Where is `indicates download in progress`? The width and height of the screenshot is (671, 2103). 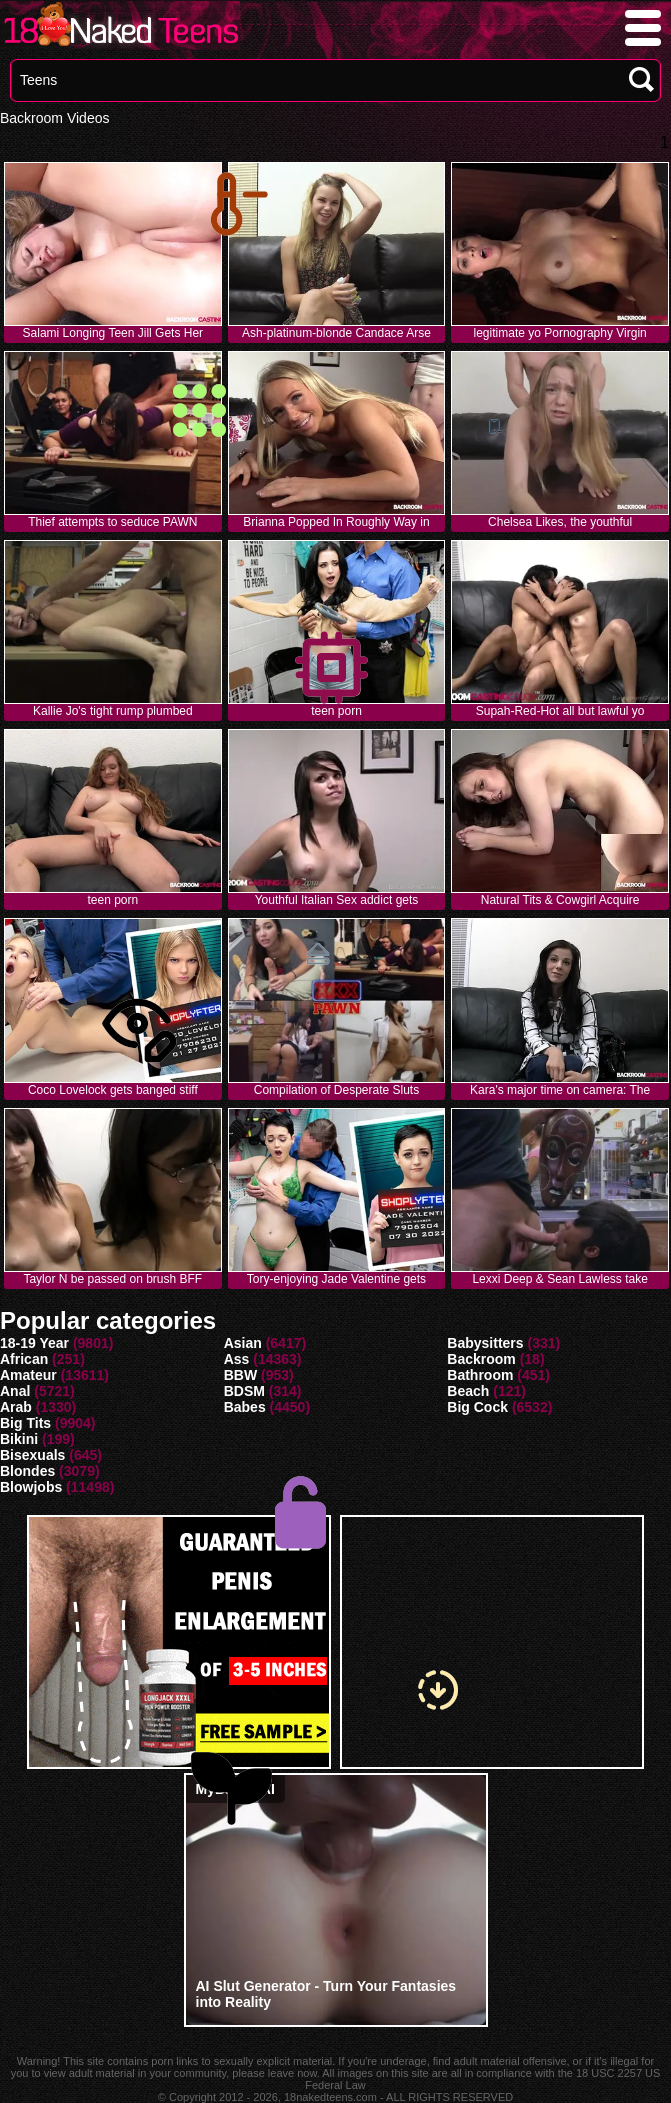
indicates download in progress is located at coordinates (438, 1690).